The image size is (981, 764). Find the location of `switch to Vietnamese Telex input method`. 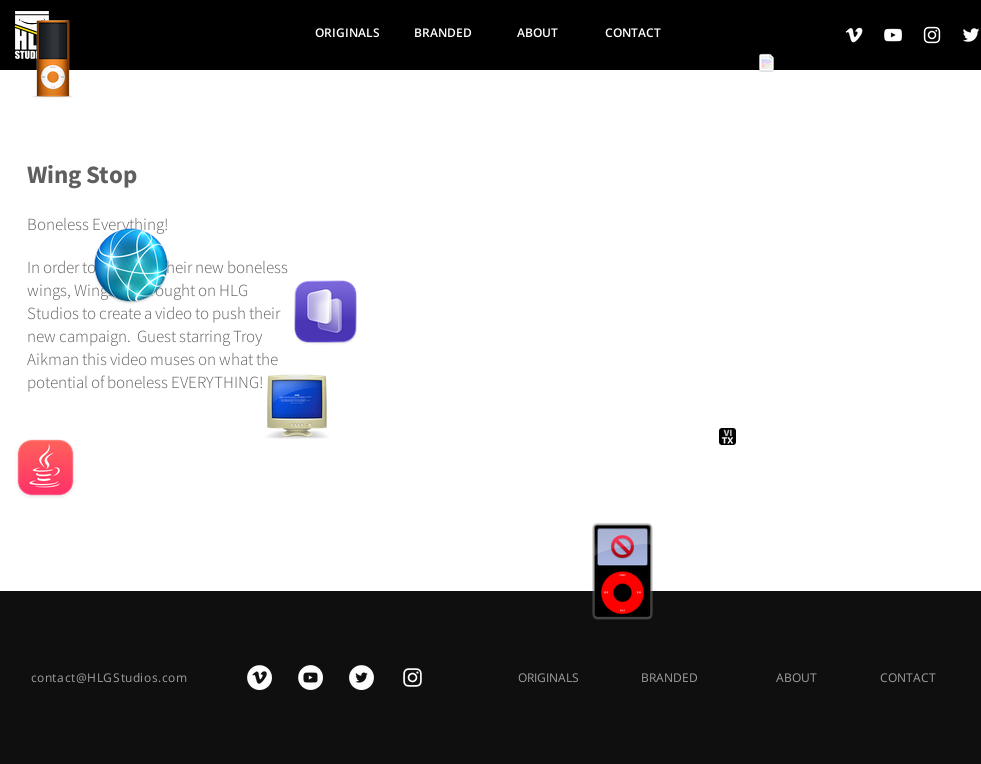

switch to Vietnamese Telex input method is located at coordinates (727, 436).